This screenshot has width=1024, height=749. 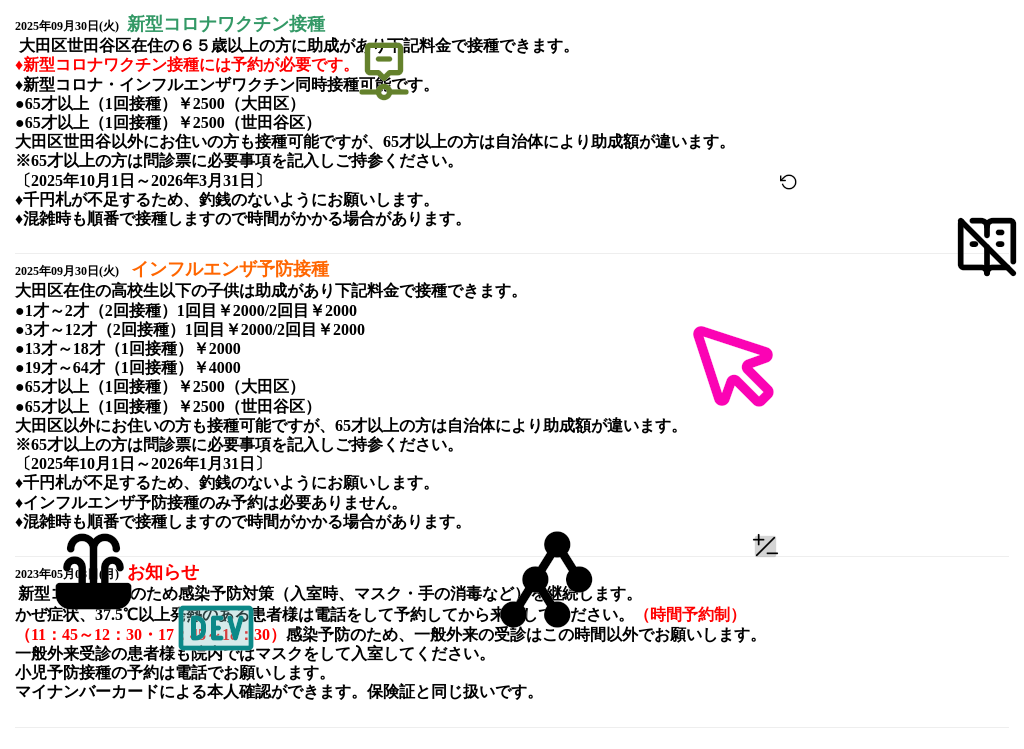 I want to click on visit DEV Community profile or article, so click(x=216, y=628).